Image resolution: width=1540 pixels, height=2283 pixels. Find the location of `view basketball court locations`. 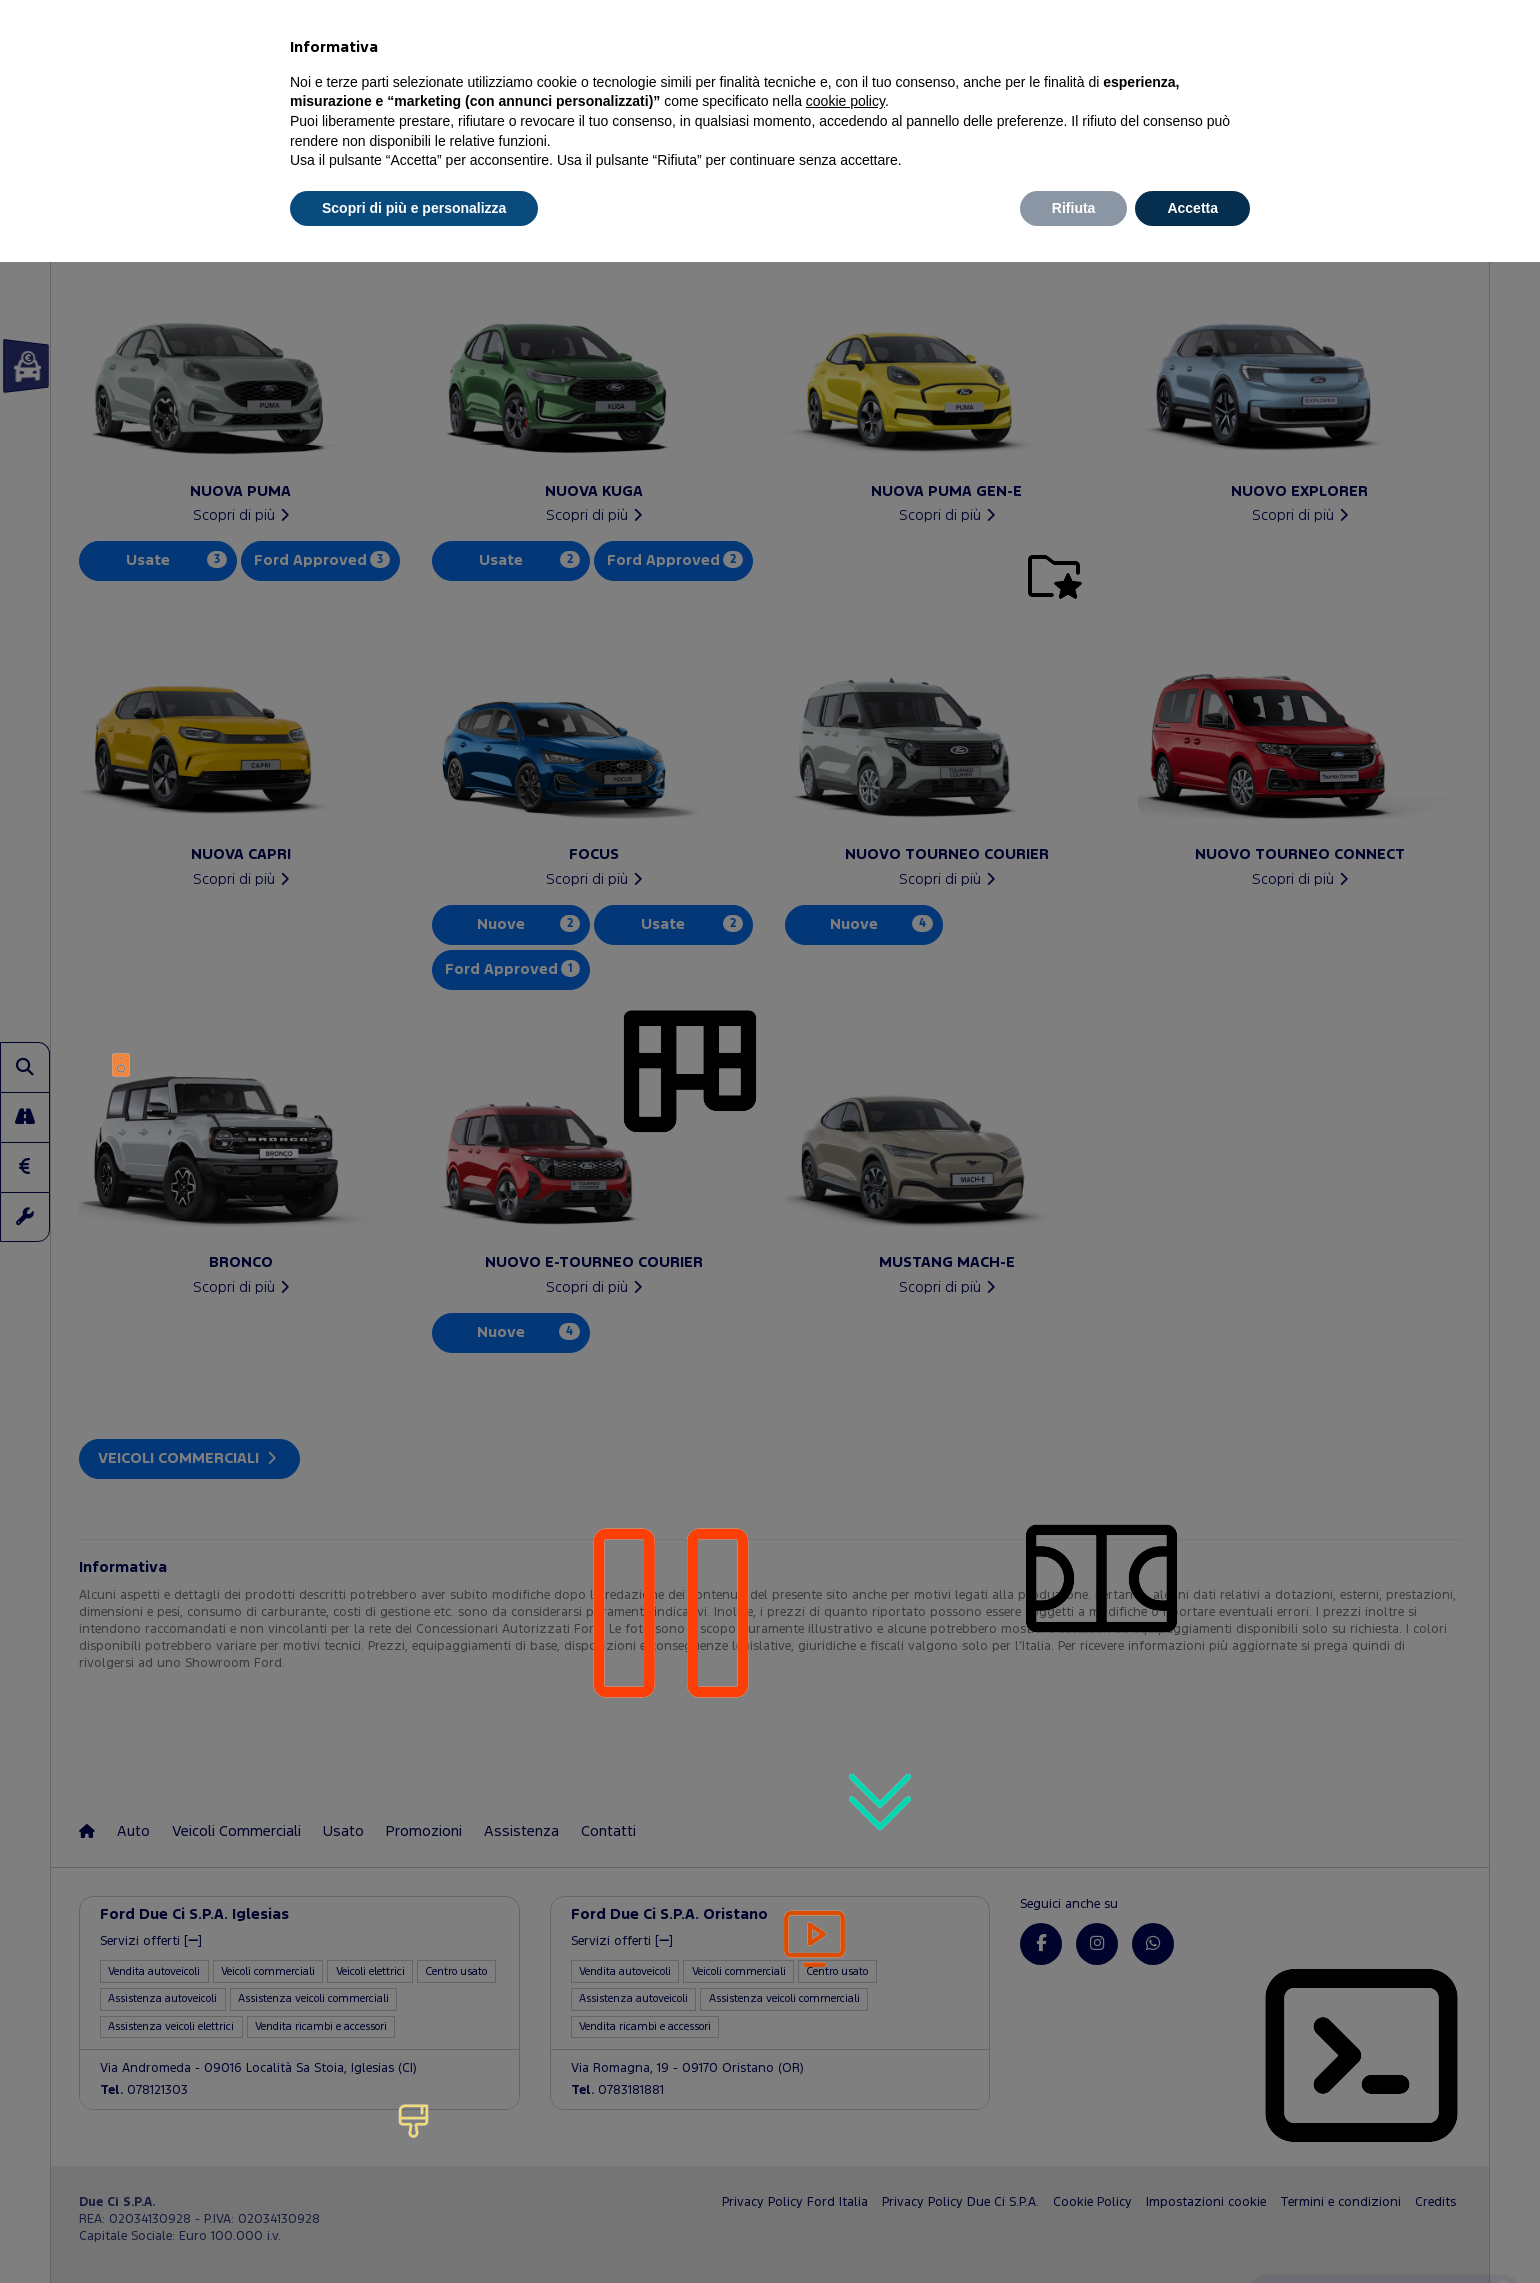

view basketball court locations is located at coordinates (1101, 1578).